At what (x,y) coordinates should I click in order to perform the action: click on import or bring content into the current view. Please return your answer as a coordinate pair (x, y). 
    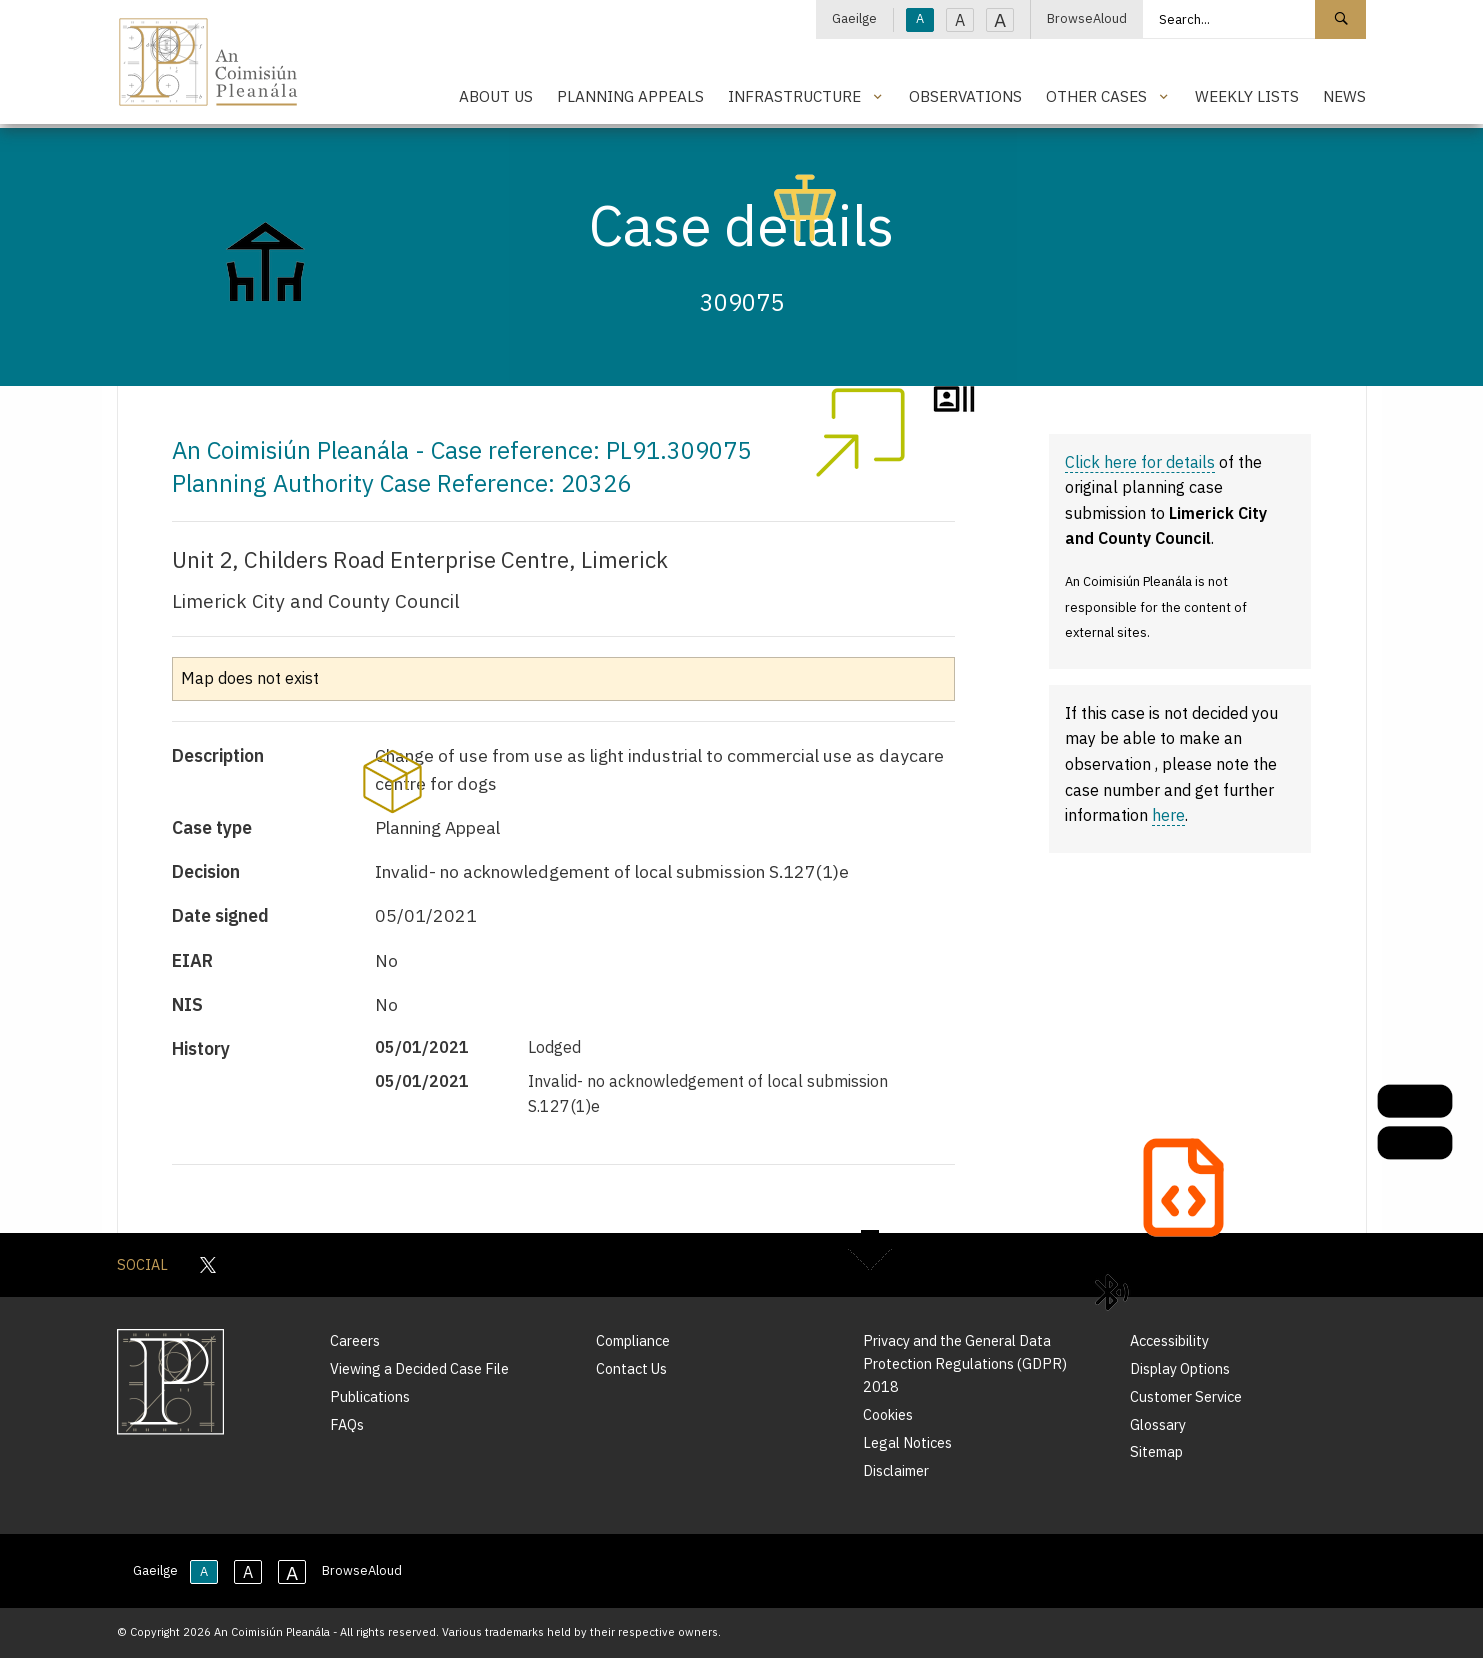
    Looking at the image, I should click on (860, 432).